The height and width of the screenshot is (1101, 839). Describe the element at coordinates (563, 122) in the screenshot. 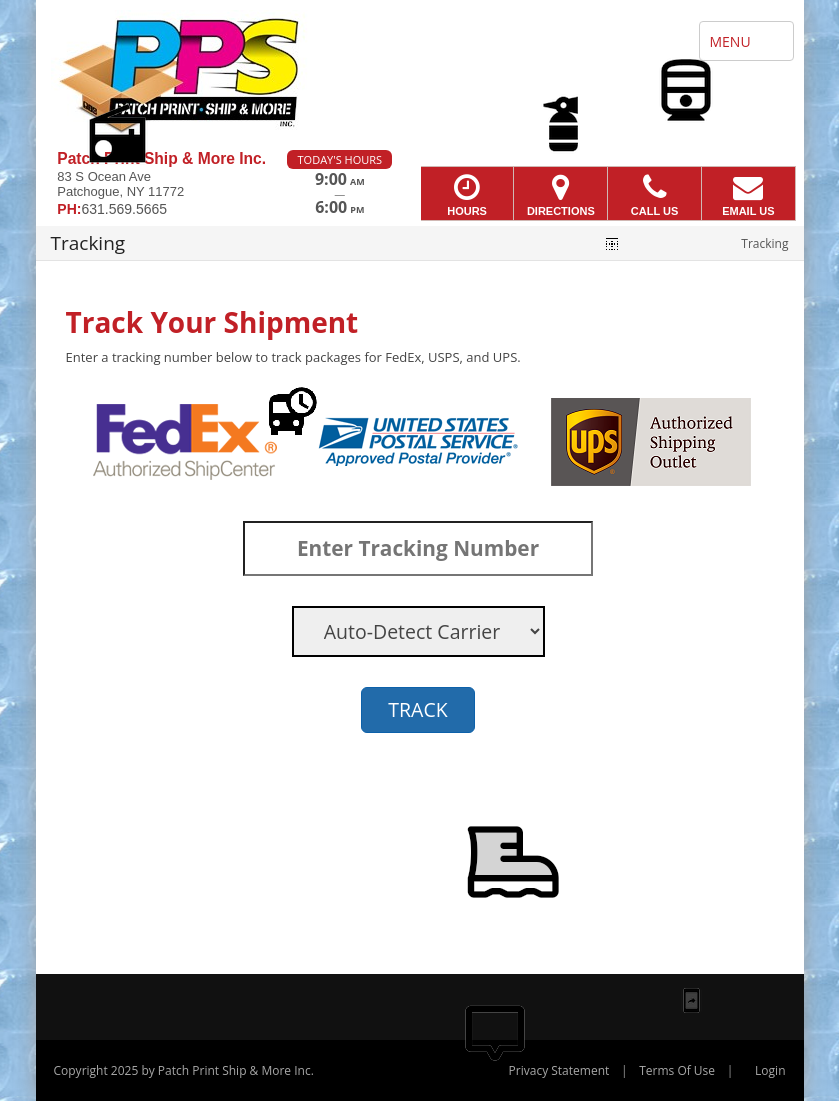

I see `locate fire safety equipment` at that location.